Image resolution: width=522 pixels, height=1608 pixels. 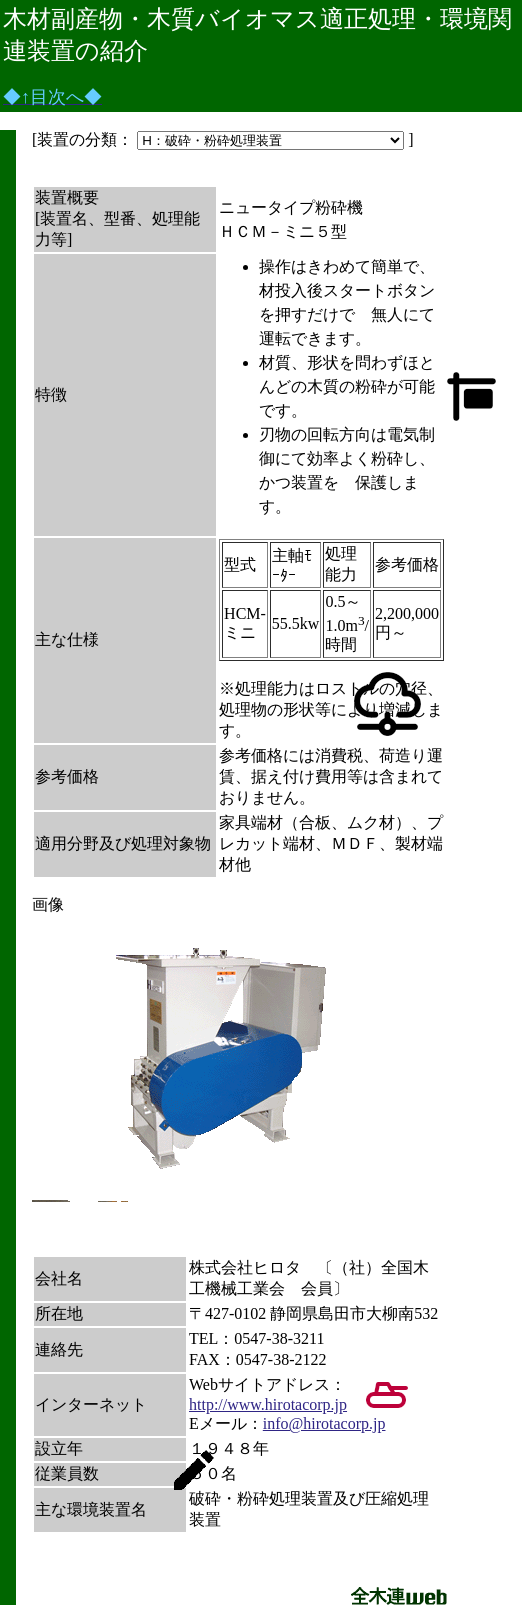 What do you see at coordinates (387, 702) in the screenshot?
I see `access cloud network settings` at bounding box center [387, 702].